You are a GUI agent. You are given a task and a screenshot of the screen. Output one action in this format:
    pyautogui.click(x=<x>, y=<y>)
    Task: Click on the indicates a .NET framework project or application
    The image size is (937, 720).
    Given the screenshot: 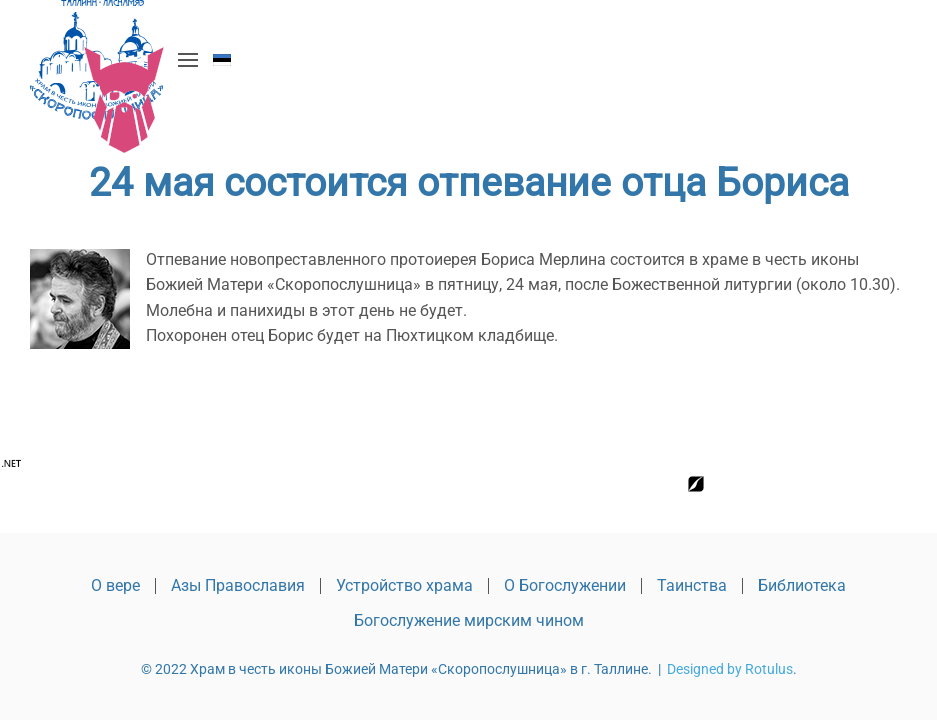 What is the action you would take?
    pyautogui.click(x=11, y=463)
    